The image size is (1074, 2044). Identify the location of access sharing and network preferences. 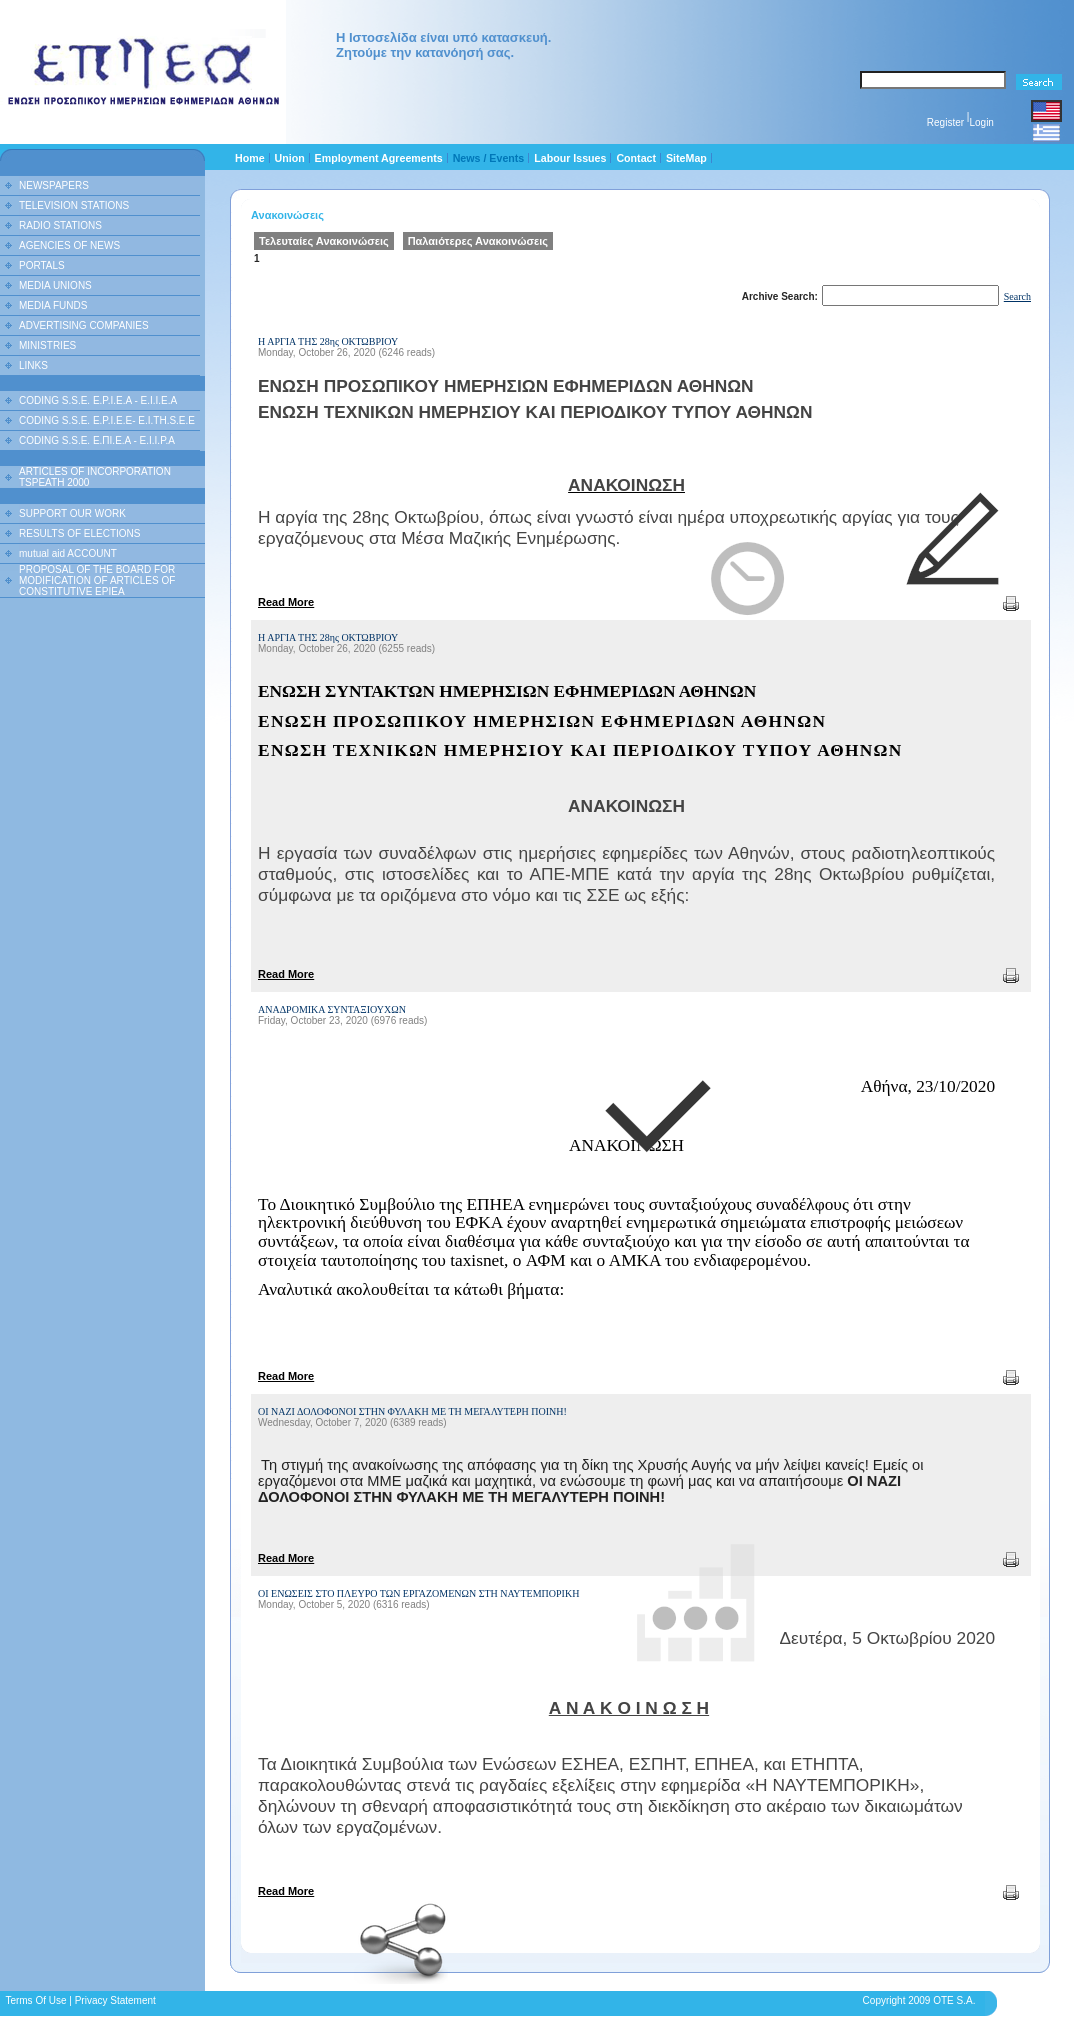
(401, 1937).